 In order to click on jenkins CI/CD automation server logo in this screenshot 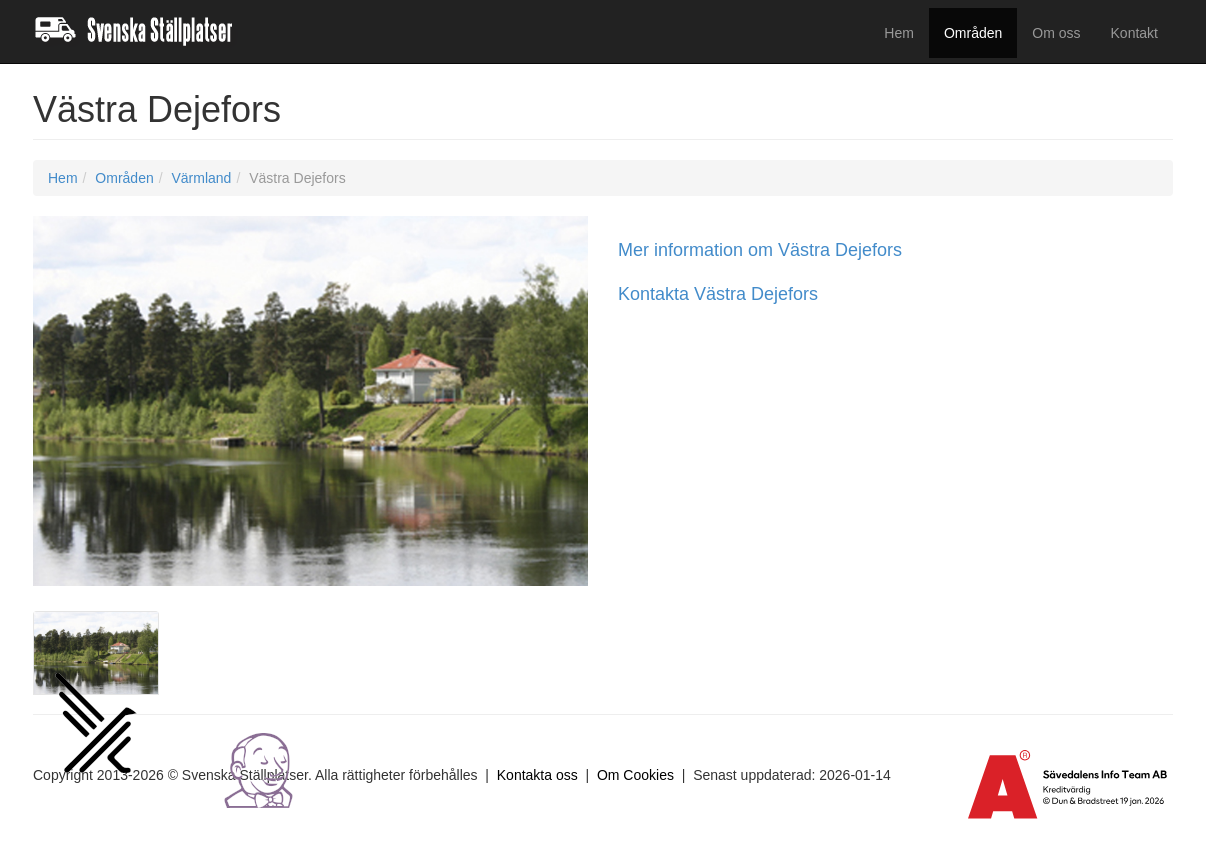, I will do `click(258, 770)`.